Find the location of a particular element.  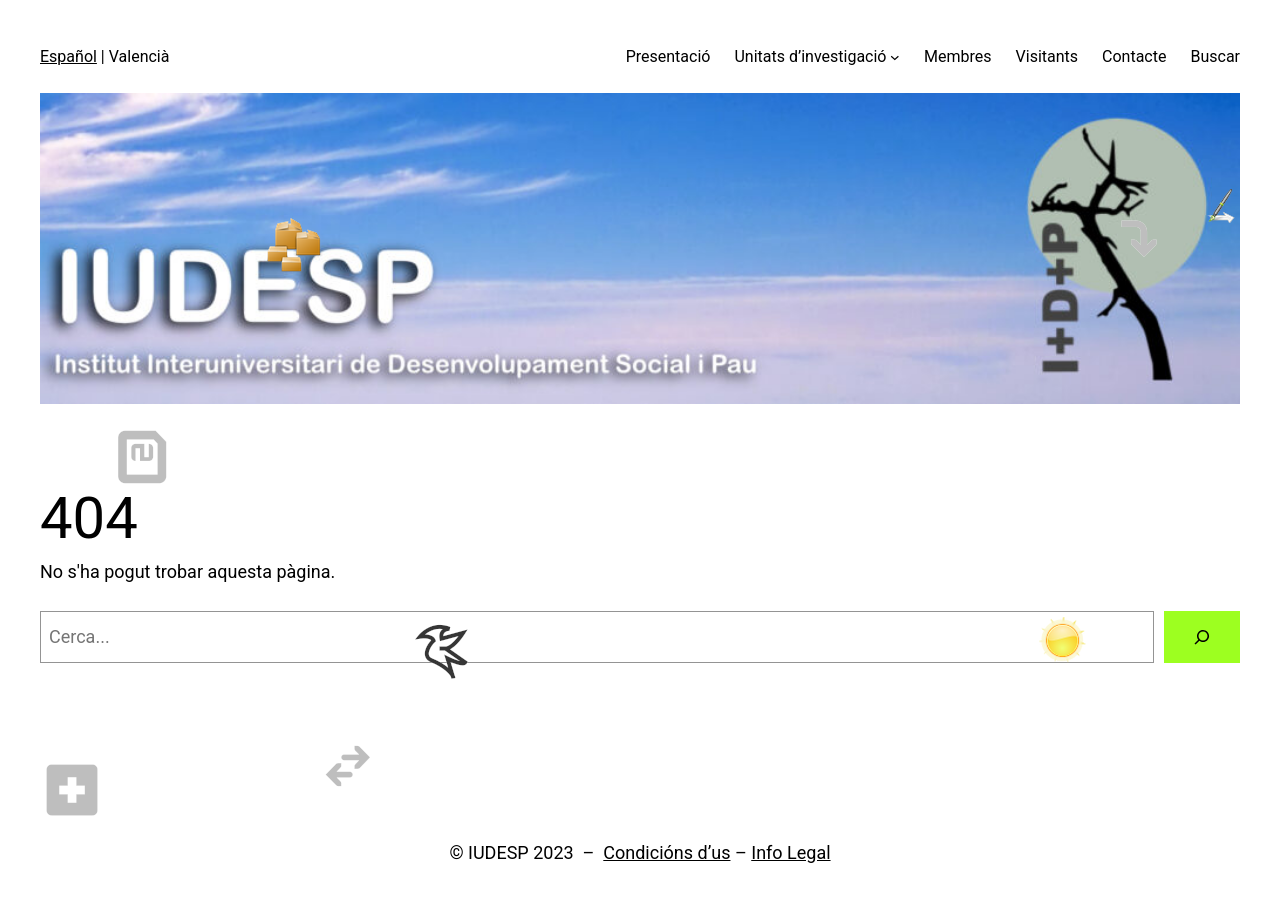

set text direction to left-to-right is located at coordinates (1220, 206).